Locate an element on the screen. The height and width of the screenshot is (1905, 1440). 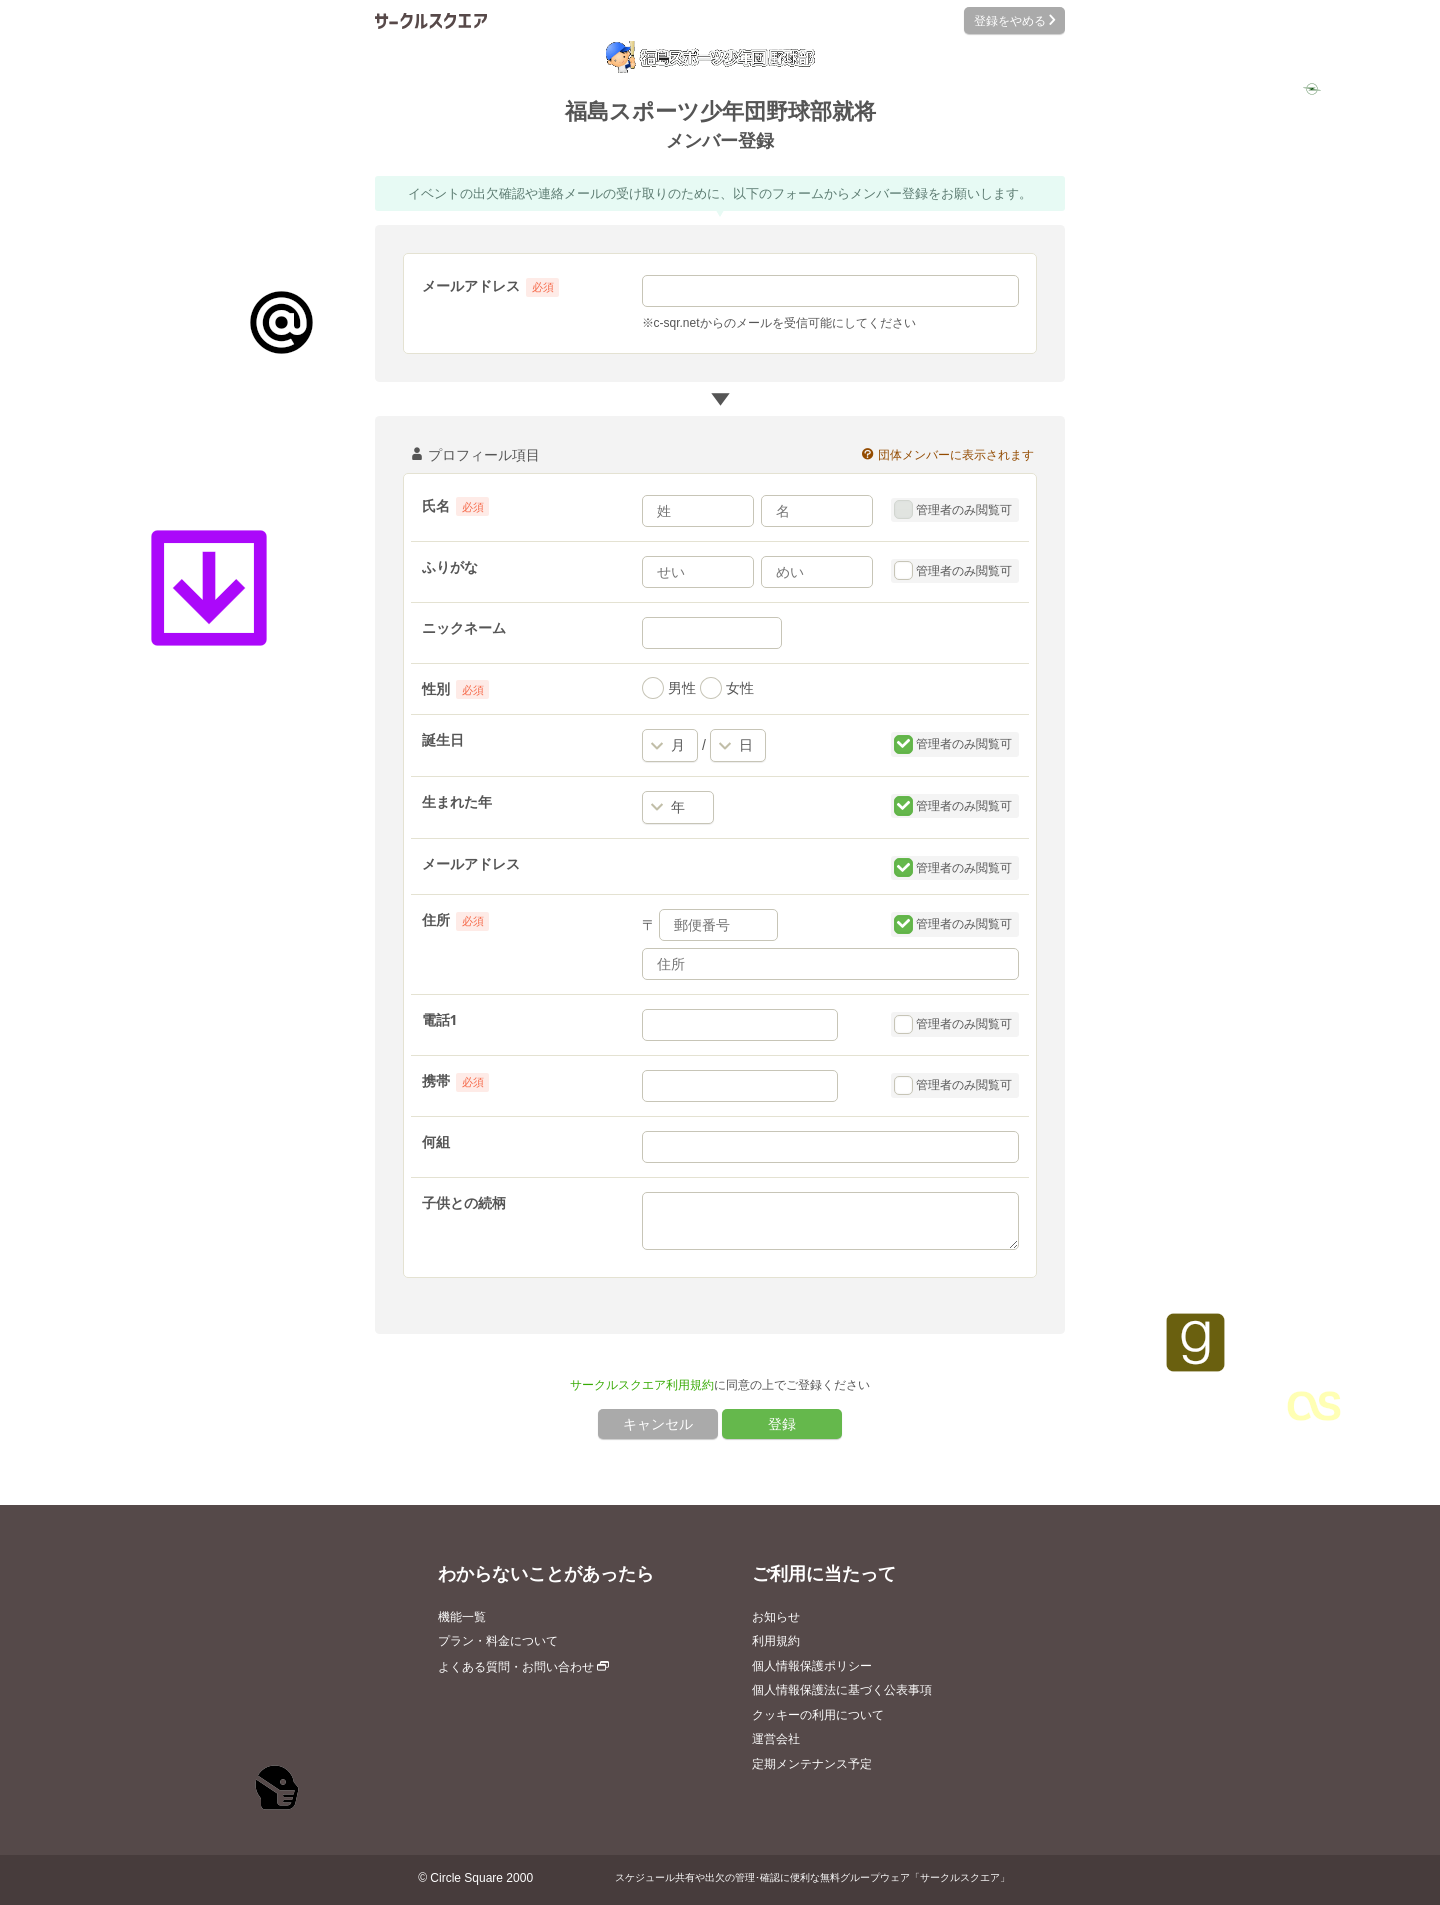
download file or content is located at coordinates (209, 588).